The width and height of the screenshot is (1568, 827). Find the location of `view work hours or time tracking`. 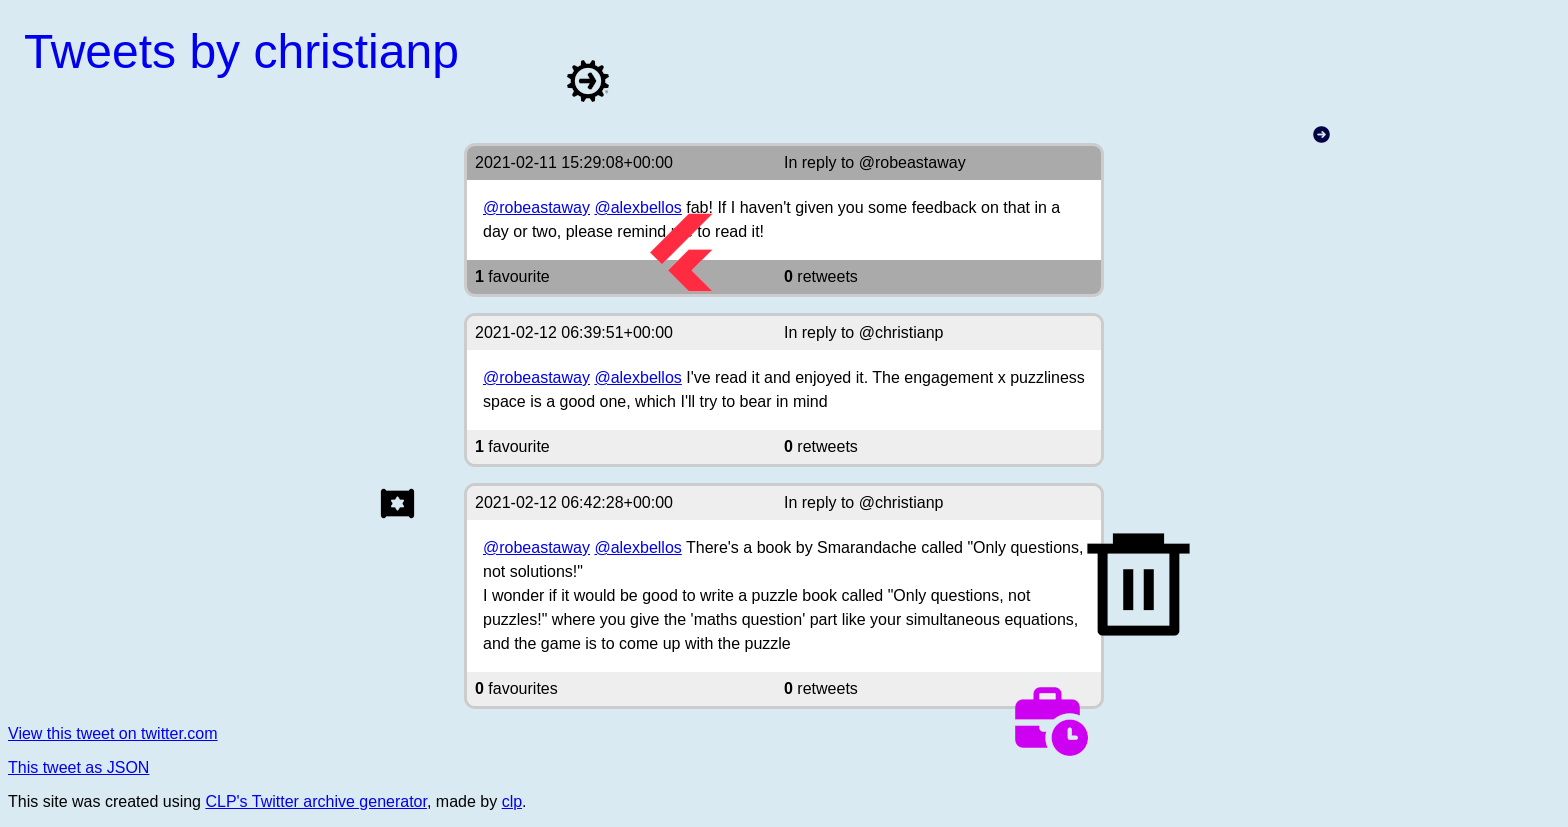

view work hours or time tracking is located at coordinates (1047, 719).